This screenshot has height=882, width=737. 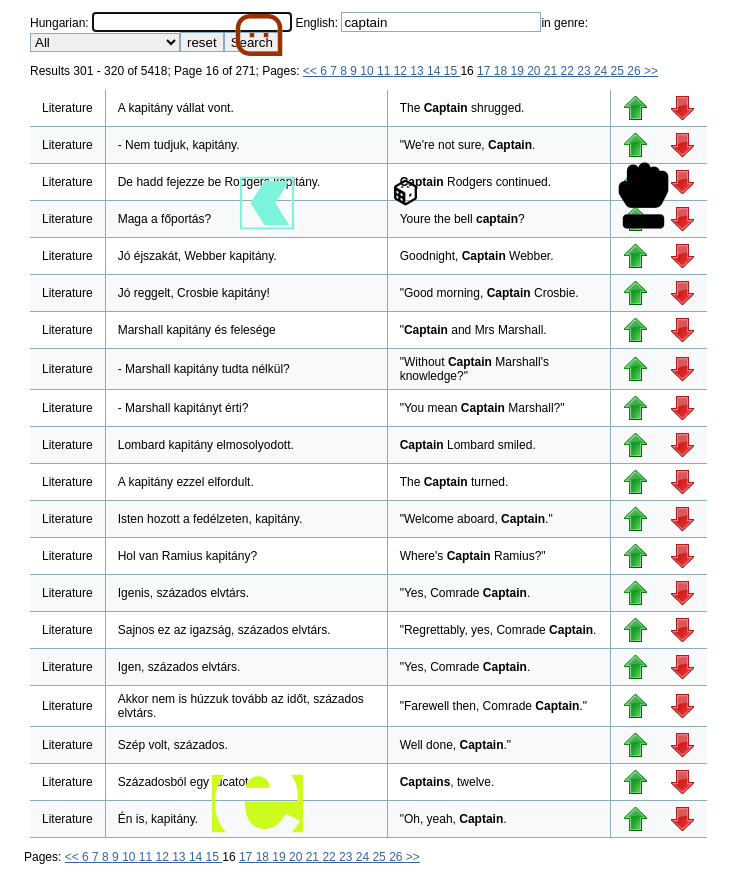 I want to click on erlang programming language logo, so click(x=257, y=803).